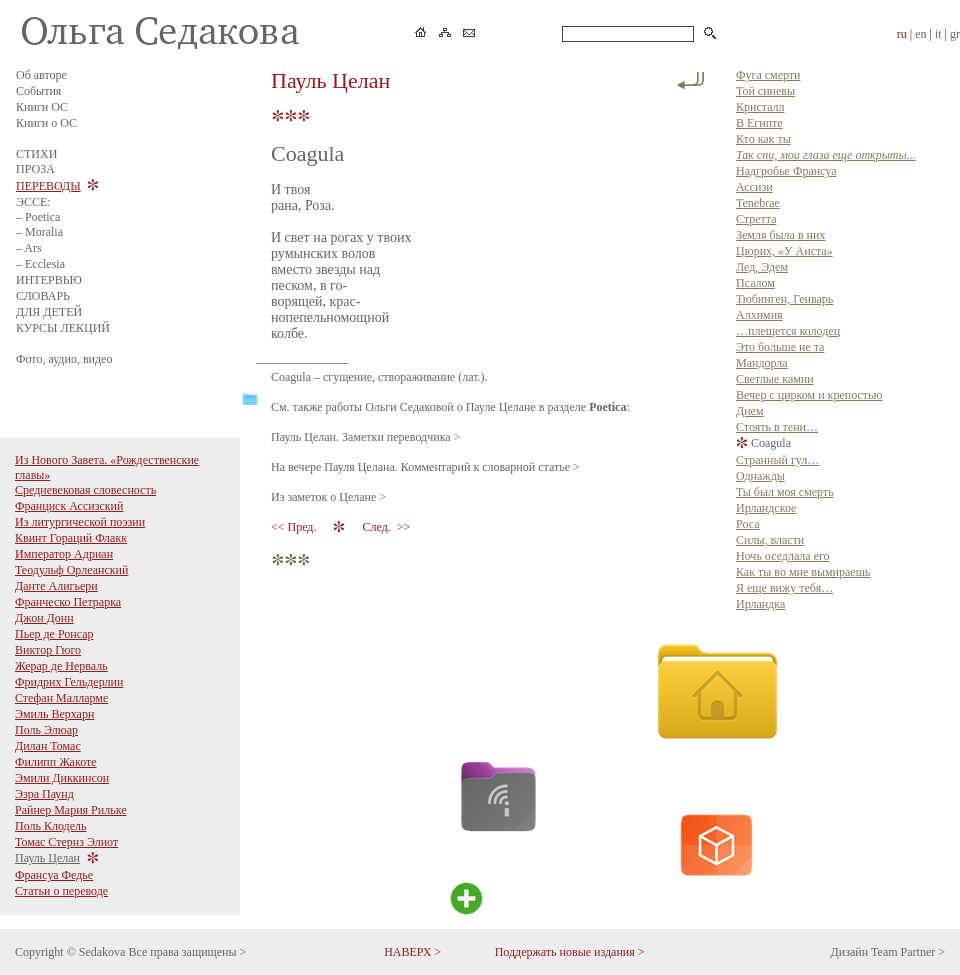 Image resolution: width=960 pixels, height=975 pixels. Describe the element at coordinates (717, 691) in the screenshot. I see `access your home folder` at that location.